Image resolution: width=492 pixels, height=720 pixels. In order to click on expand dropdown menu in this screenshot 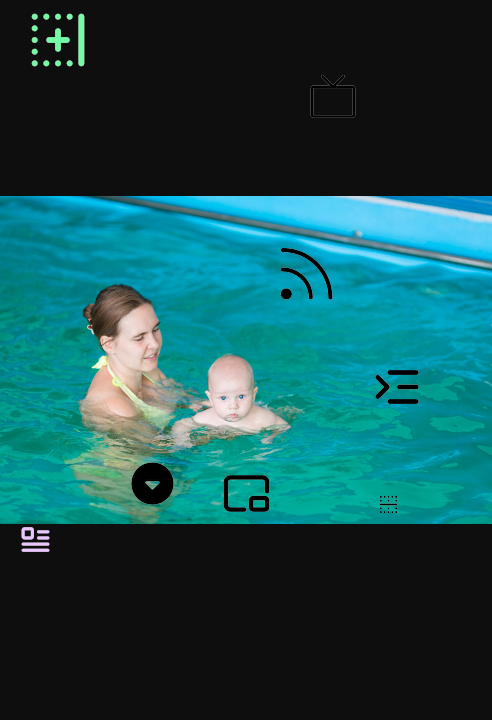, I will do `click(152, 483)`.